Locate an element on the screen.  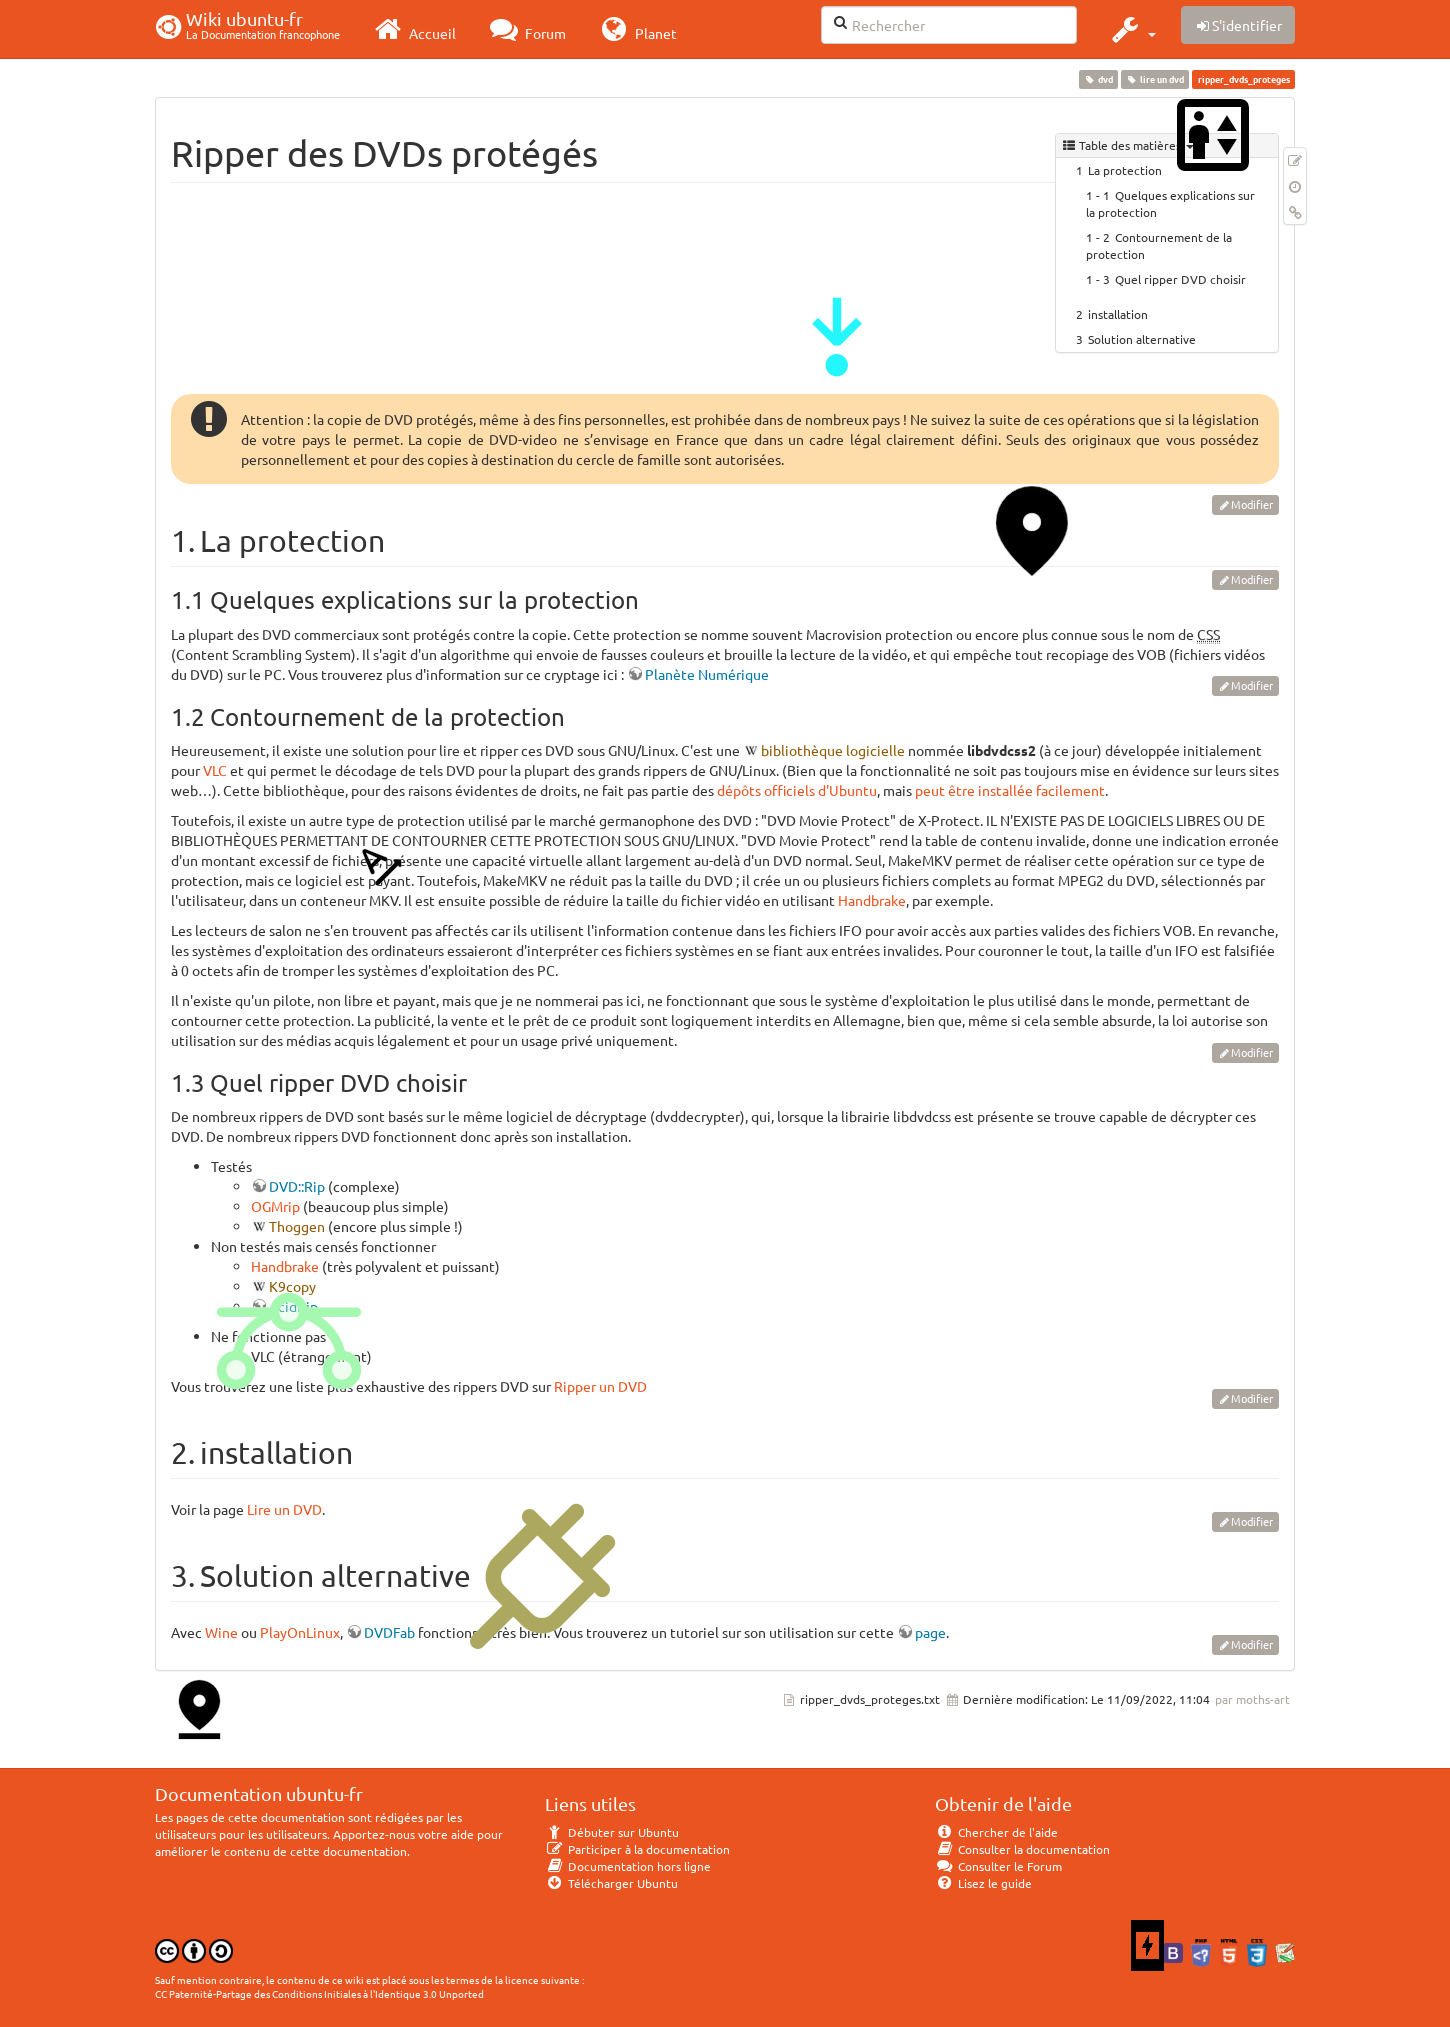
connect to a power source is located at coordinates (540, 1579).